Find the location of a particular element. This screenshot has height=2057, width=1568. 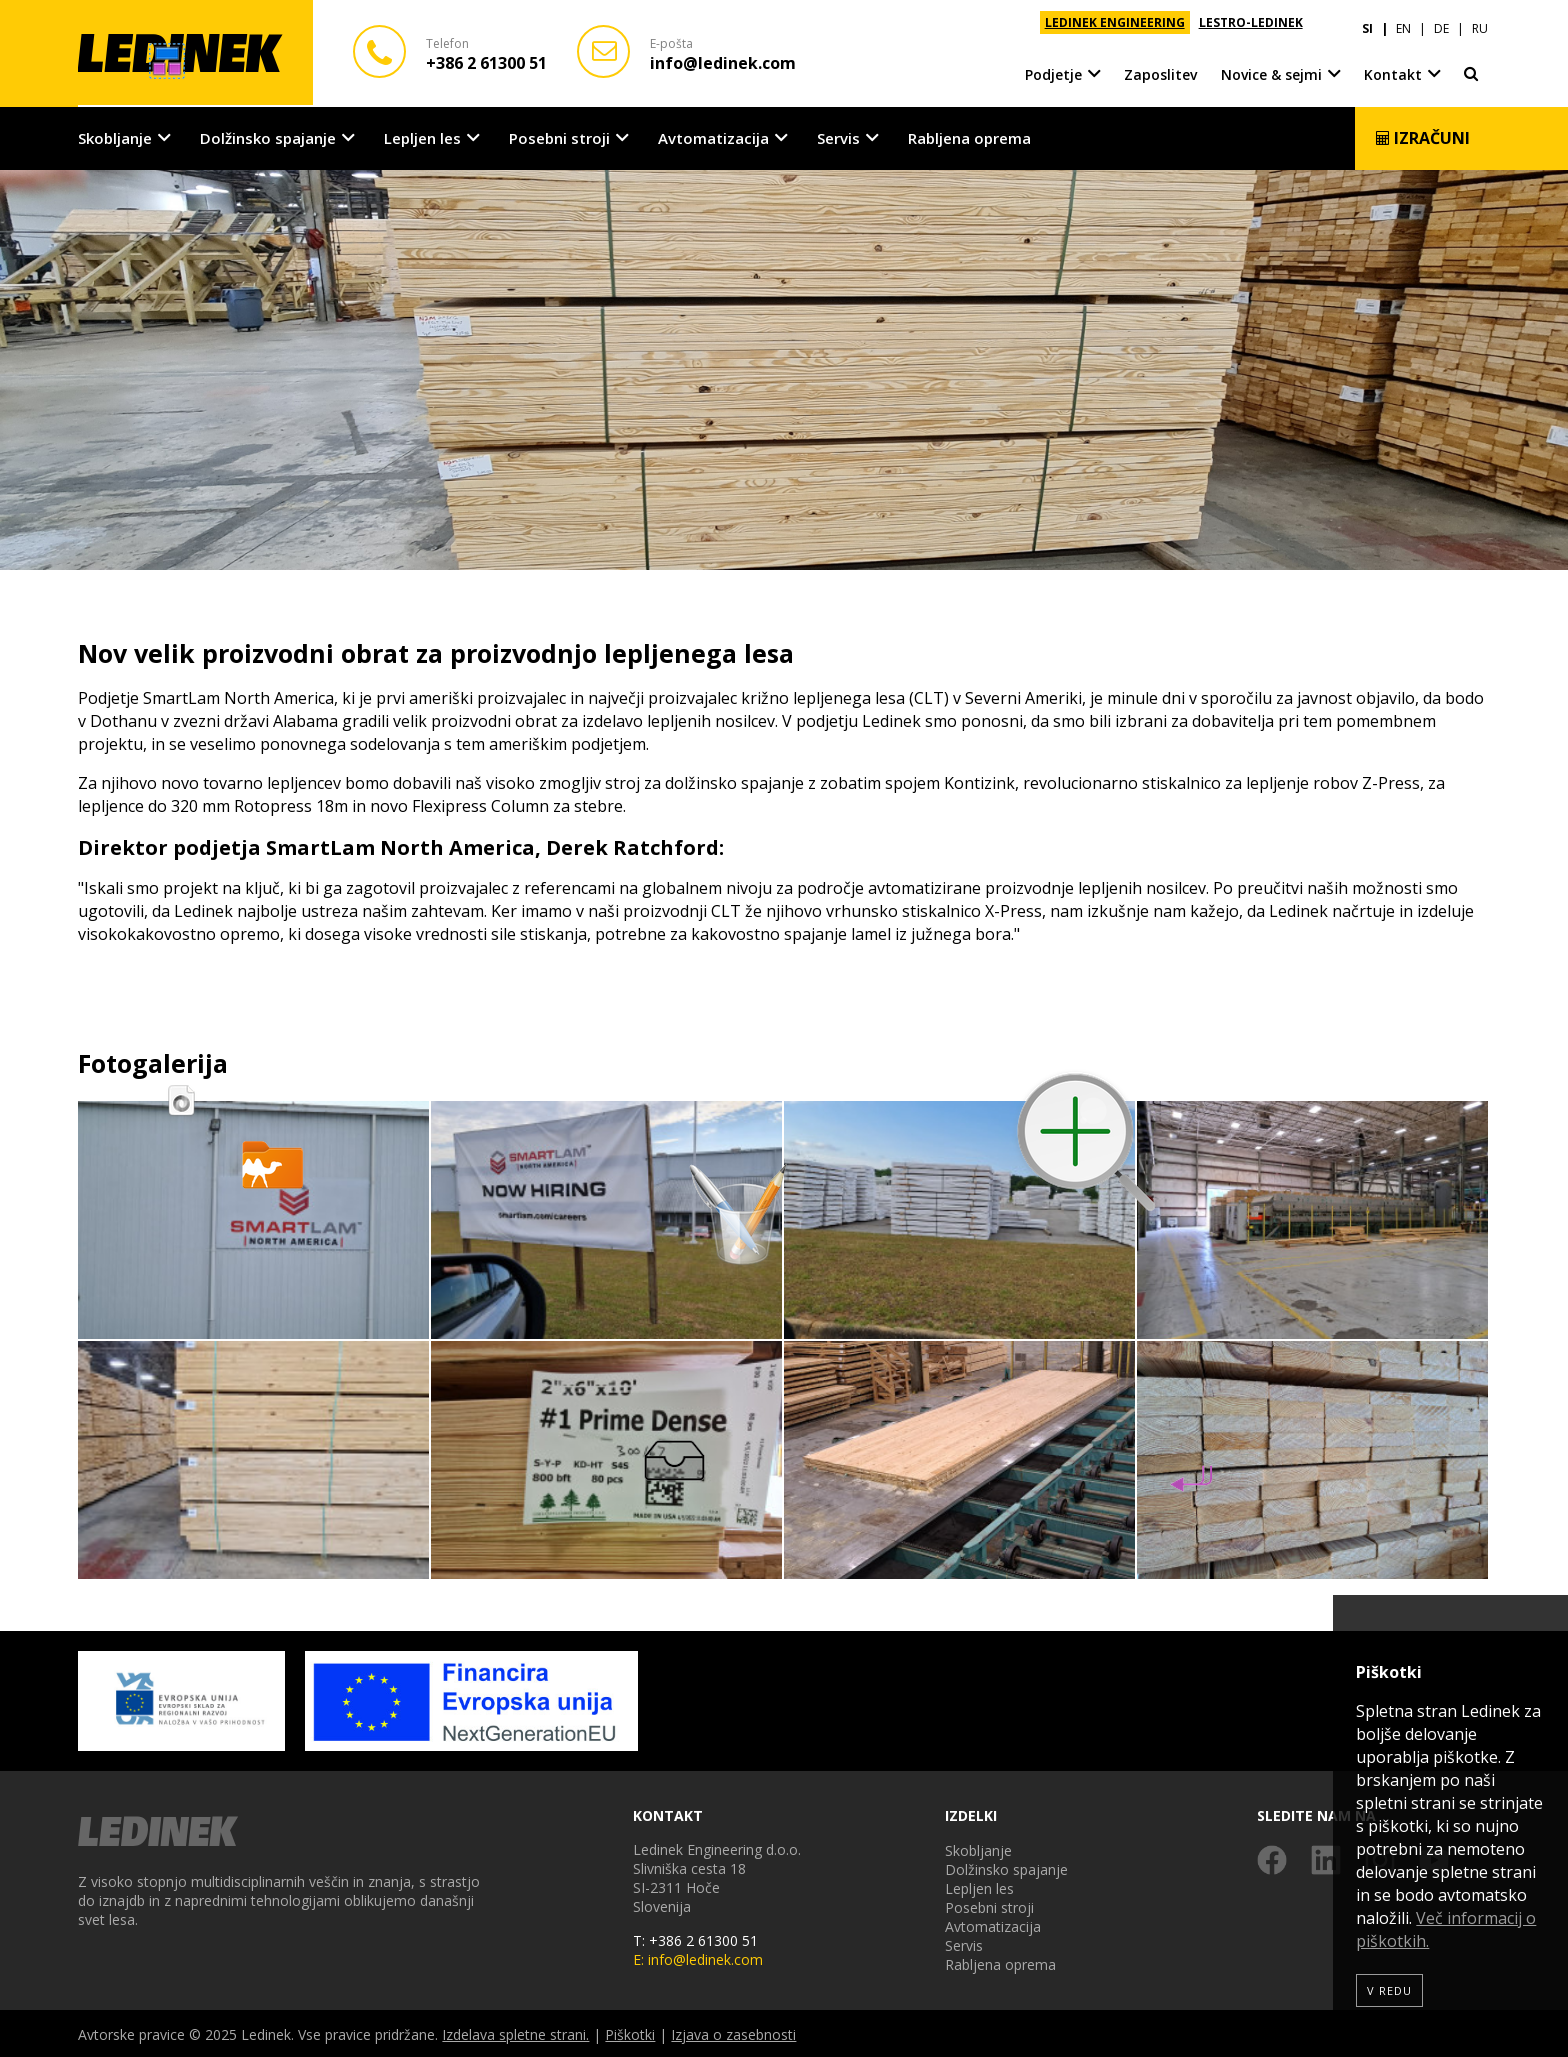

indicates a JSON file type is located at coordinates (181, 1100).